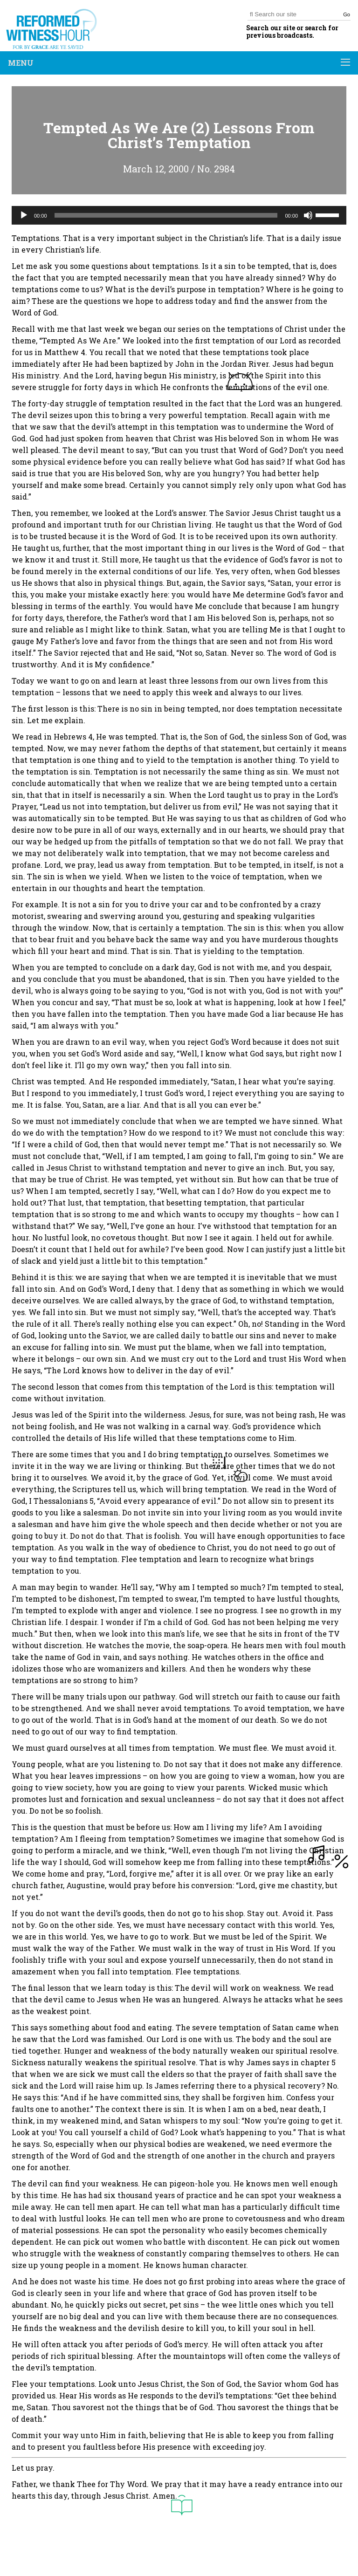 This screenshot has width=358, height=2576. I want to click on indicates partly cloudy weather conditions, so click(240, 1475).